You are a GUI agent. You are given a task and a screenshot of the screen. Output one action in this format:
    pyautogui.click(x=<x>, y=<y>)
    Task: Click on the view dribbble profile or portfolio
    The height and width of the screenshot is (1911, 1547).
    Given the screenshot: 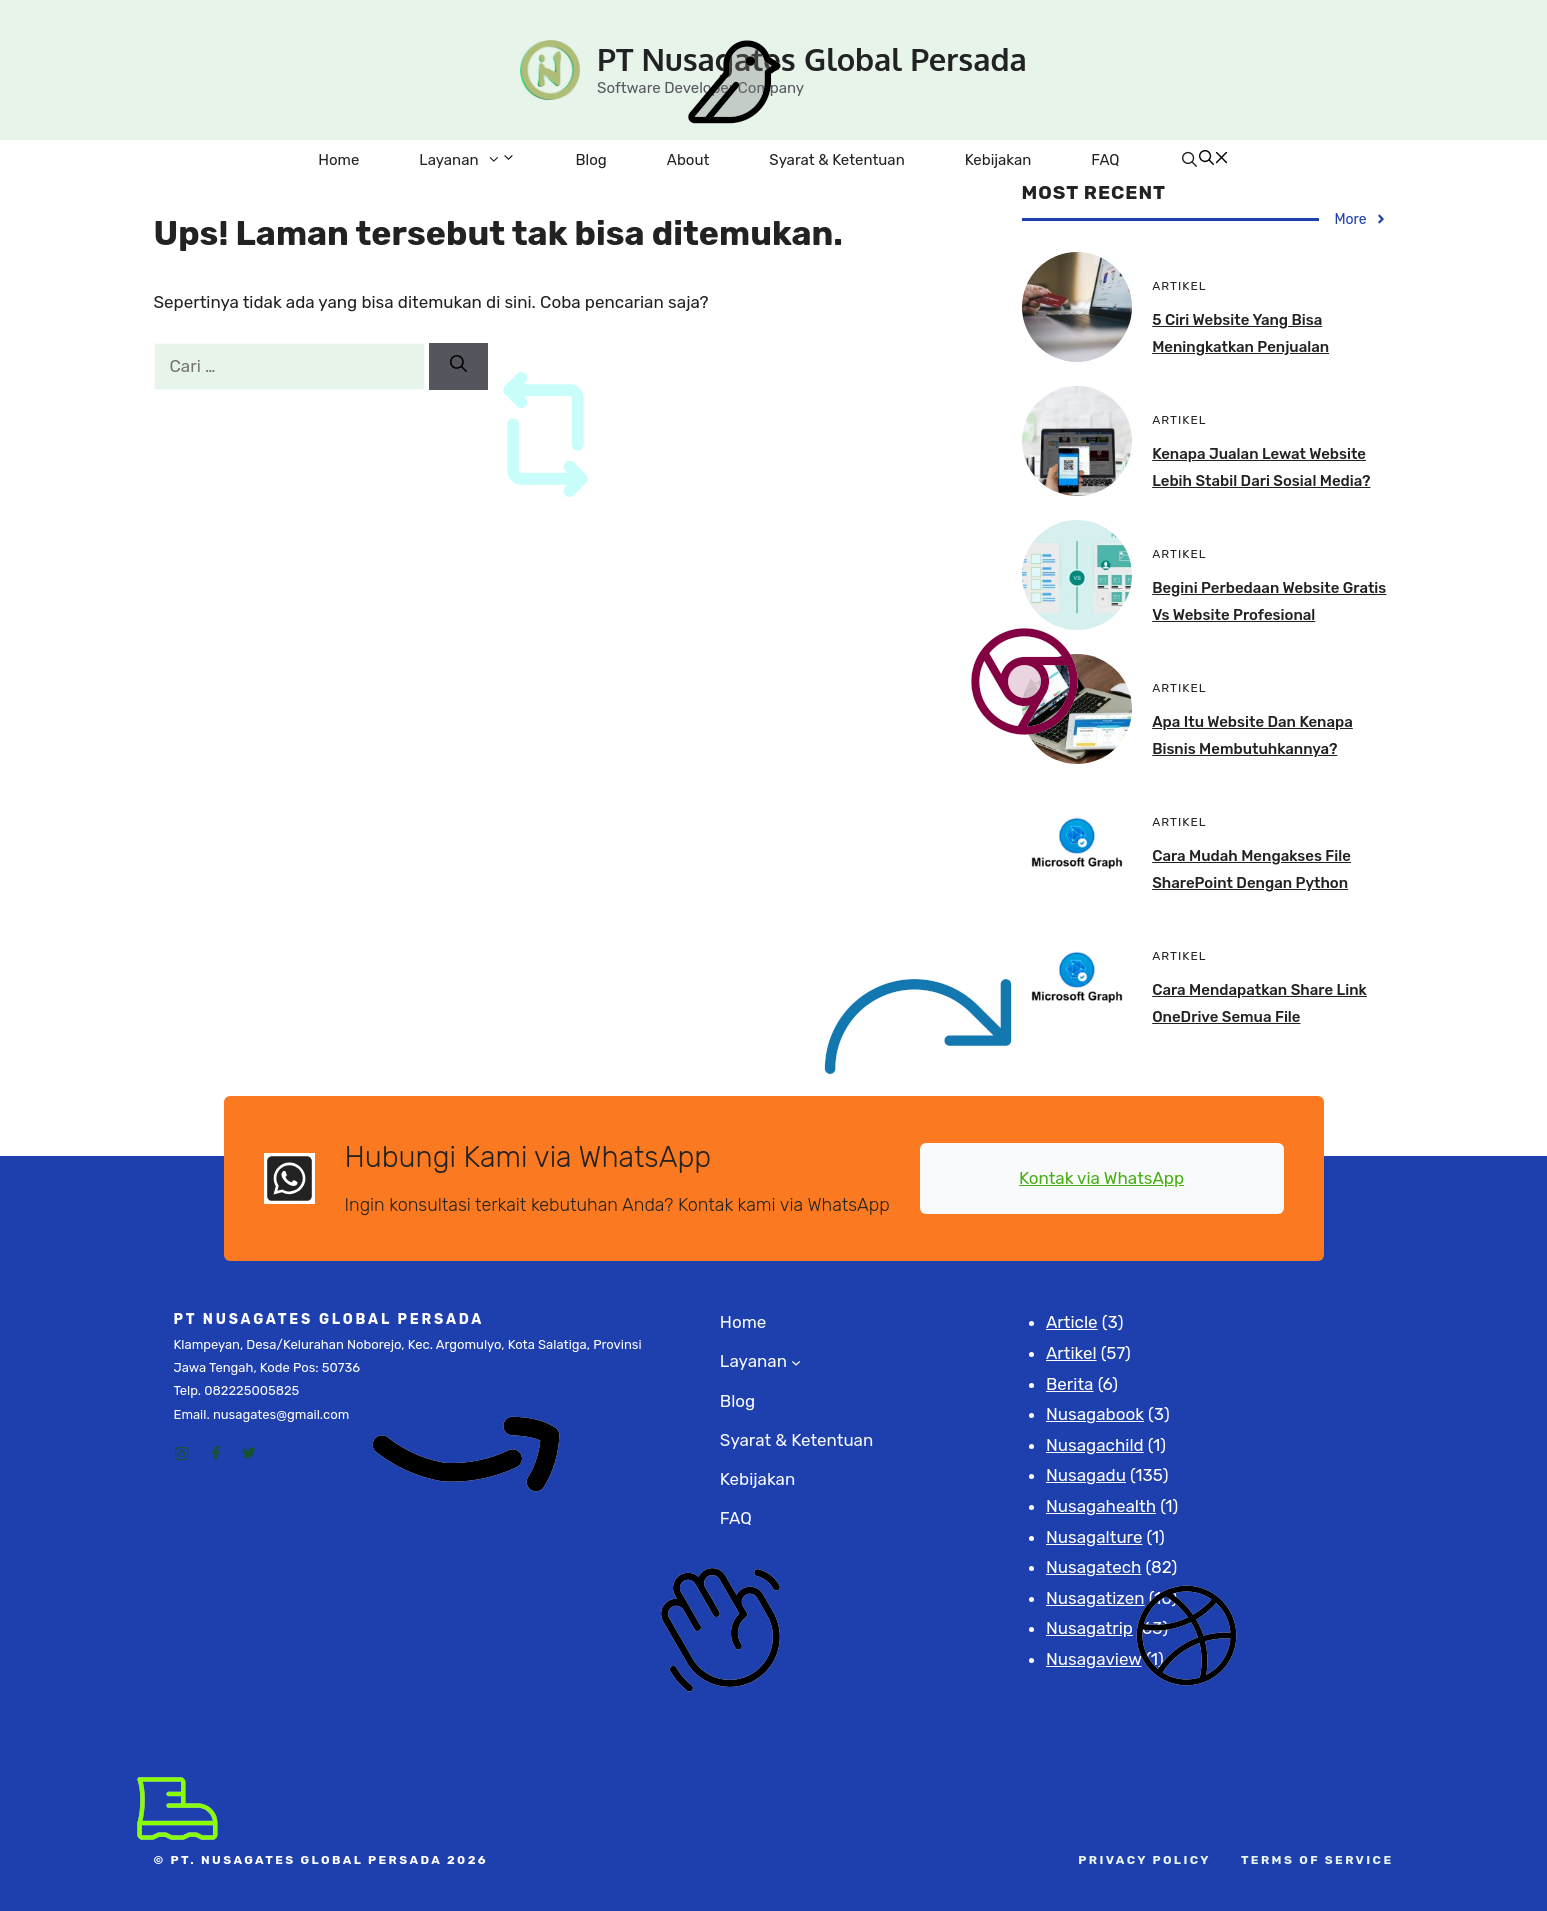 What is the action you would take?
    pyautogui.click(x=1186, y=1635)
    